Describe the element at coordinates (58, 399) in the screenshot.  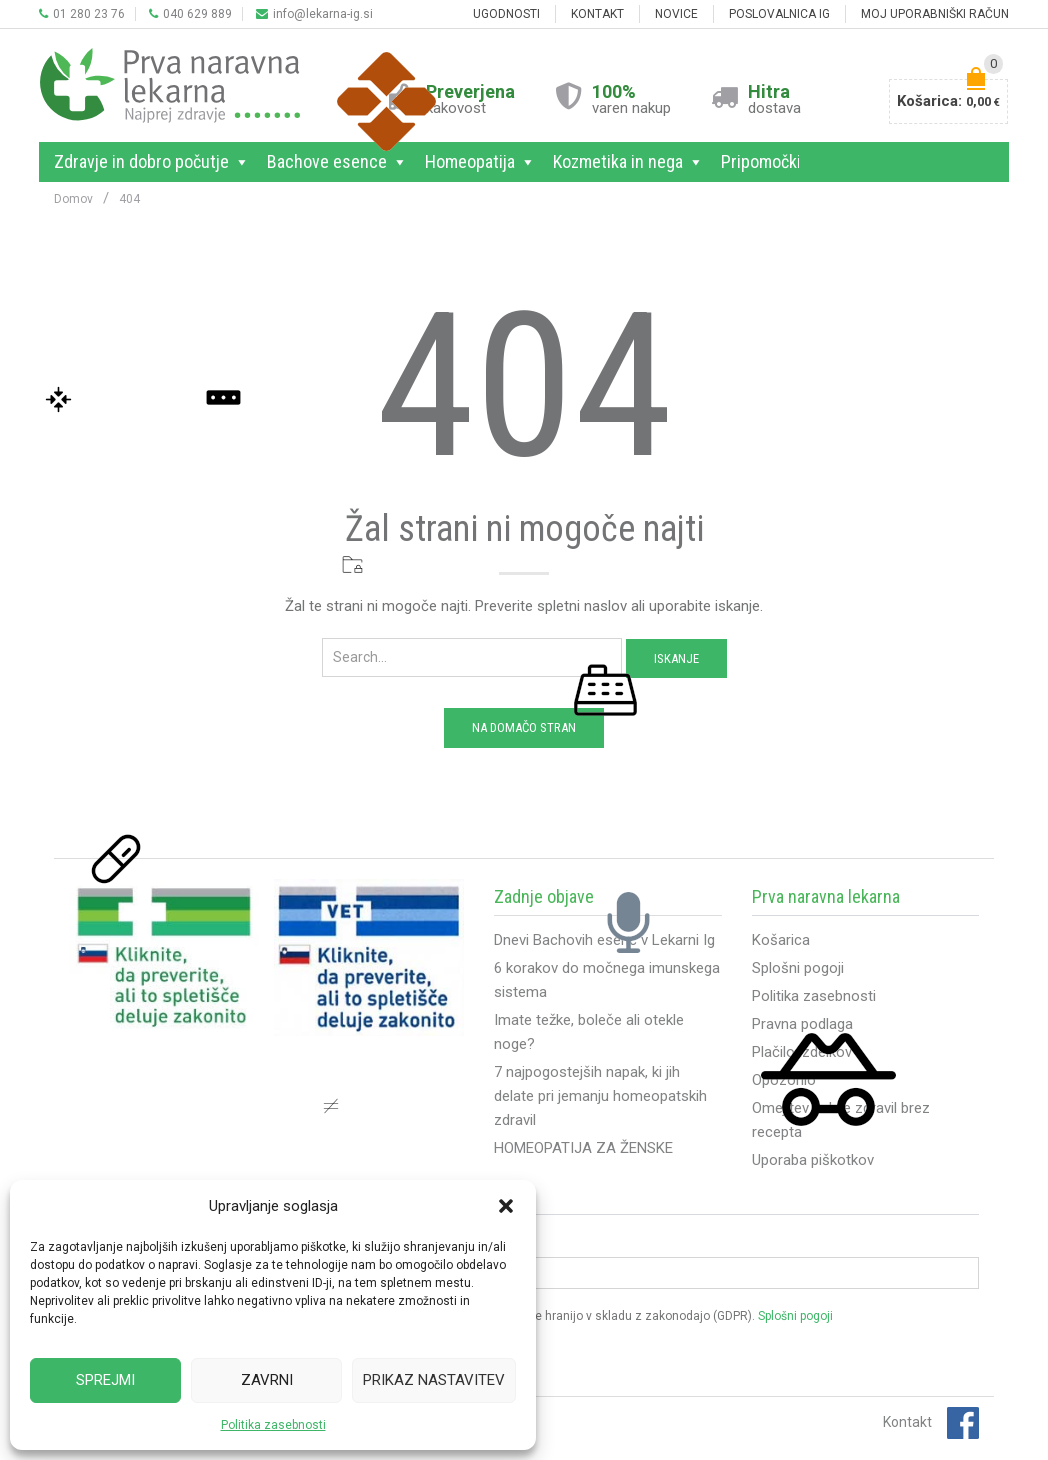
I see `collapse or minimize content from all sides` at that location.